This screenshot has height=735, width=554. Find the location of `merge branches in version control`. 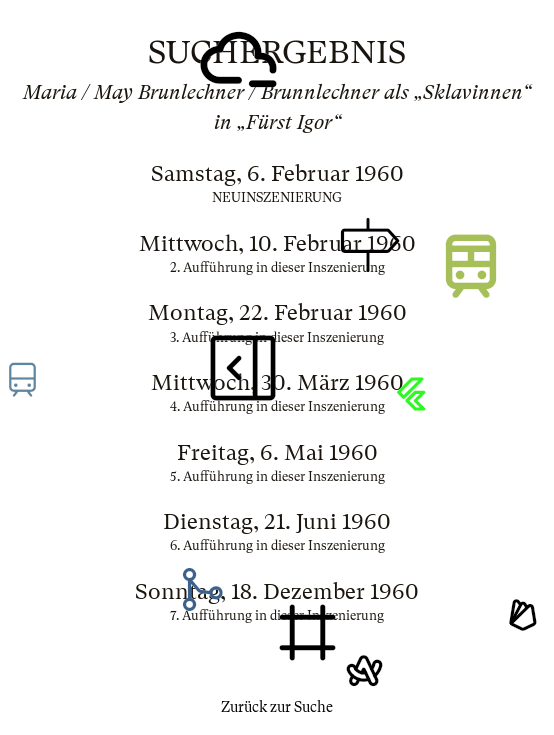

merge branches in version control is located at coordinates (199, 589).